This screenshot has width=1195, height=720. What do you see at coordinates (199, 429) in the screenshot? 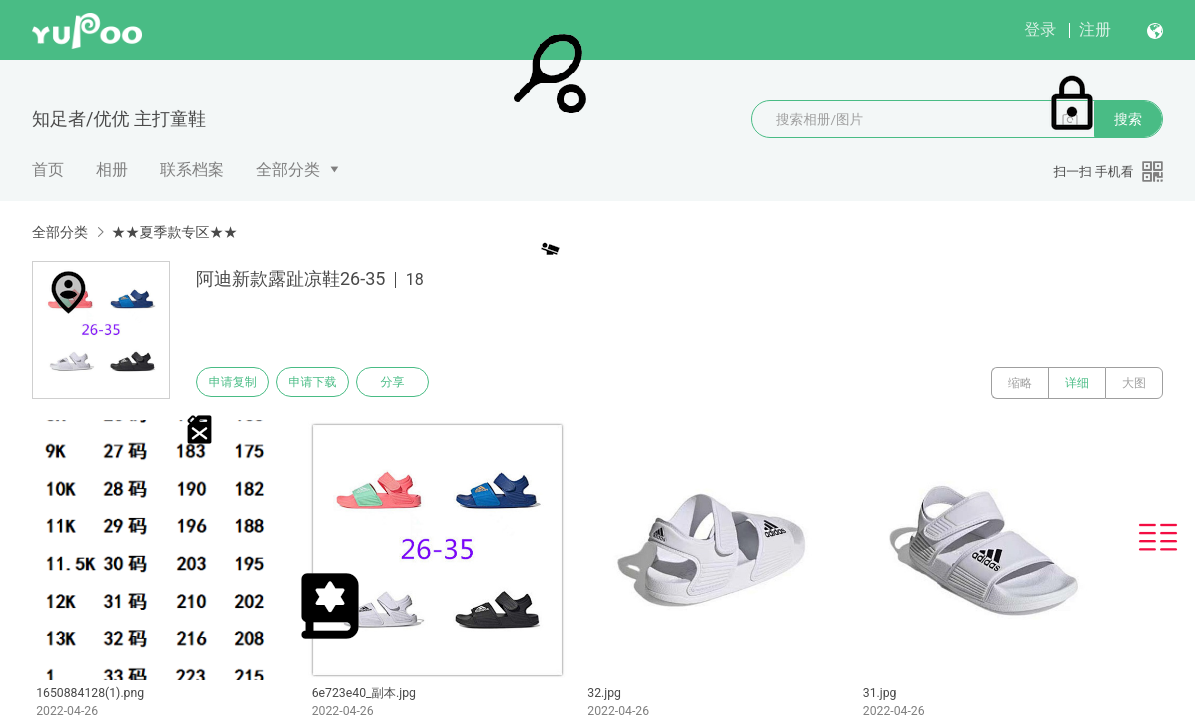
I see `indicates fuel or gas station nearby` at bounding box center [199, 429].